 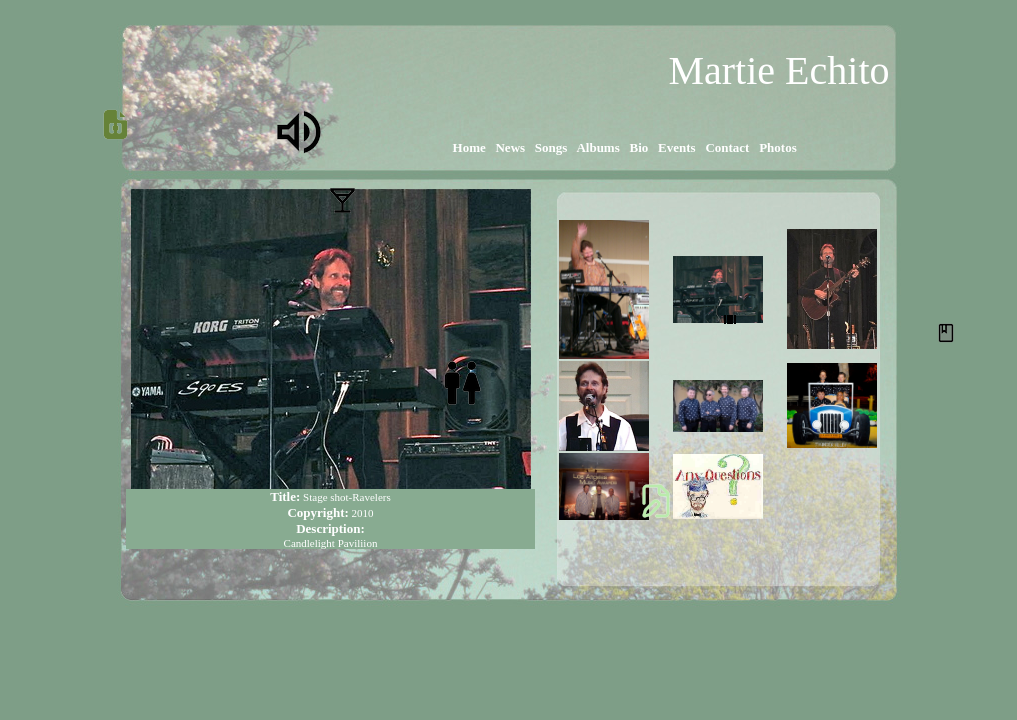 I want to click on view source code file, so click(x=115, y=124).